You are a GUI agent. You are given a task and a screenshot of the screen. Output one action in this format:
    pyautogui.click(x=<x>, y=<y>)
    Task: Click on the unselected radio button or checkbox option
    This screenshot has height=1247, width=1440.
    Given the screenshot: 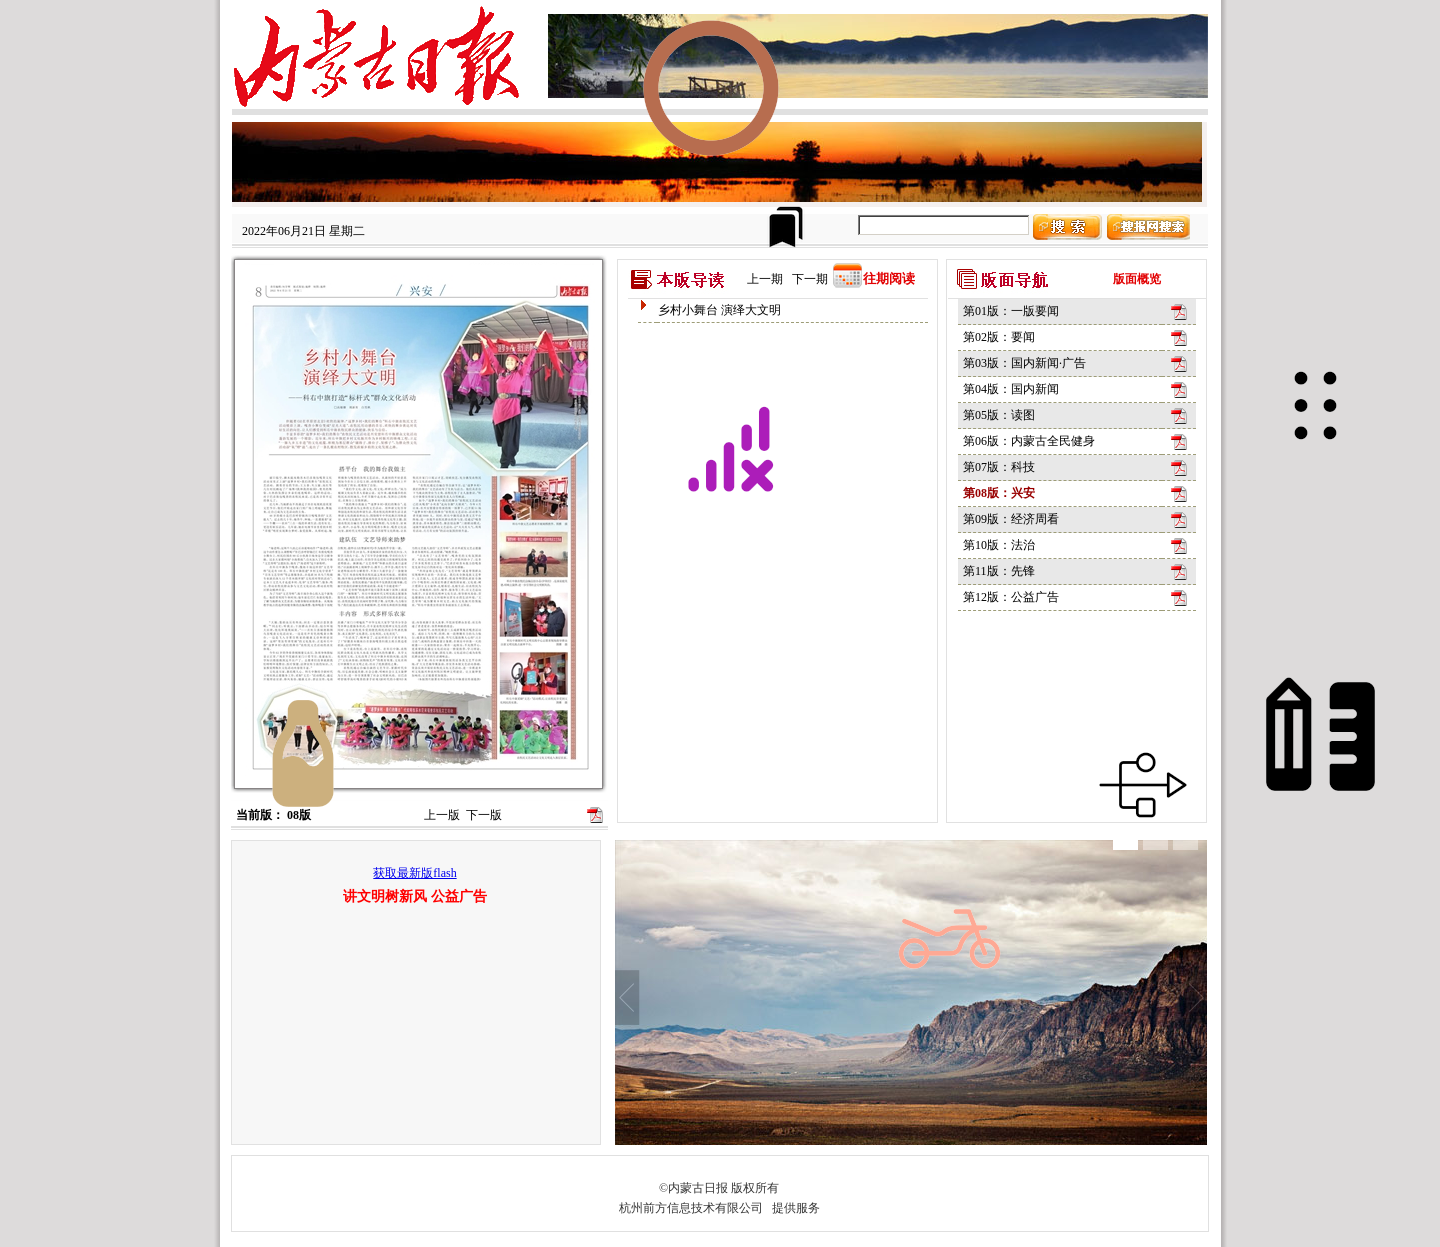 What is the action you would take?
    pyautogui.click(x=711, y=88)
    